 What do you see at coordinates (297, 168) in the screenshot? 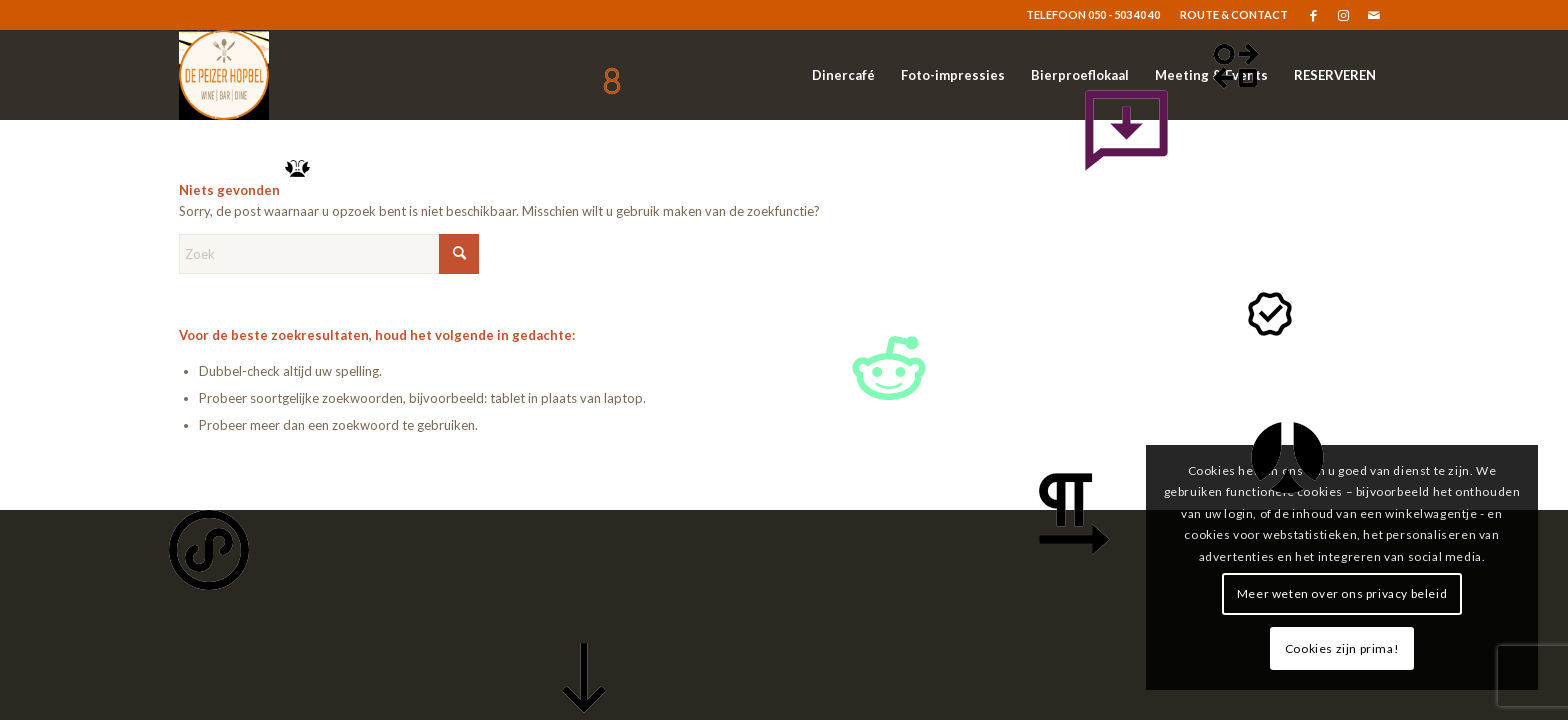
I see `open homarr dashboard` at bounding box center [297, 168].